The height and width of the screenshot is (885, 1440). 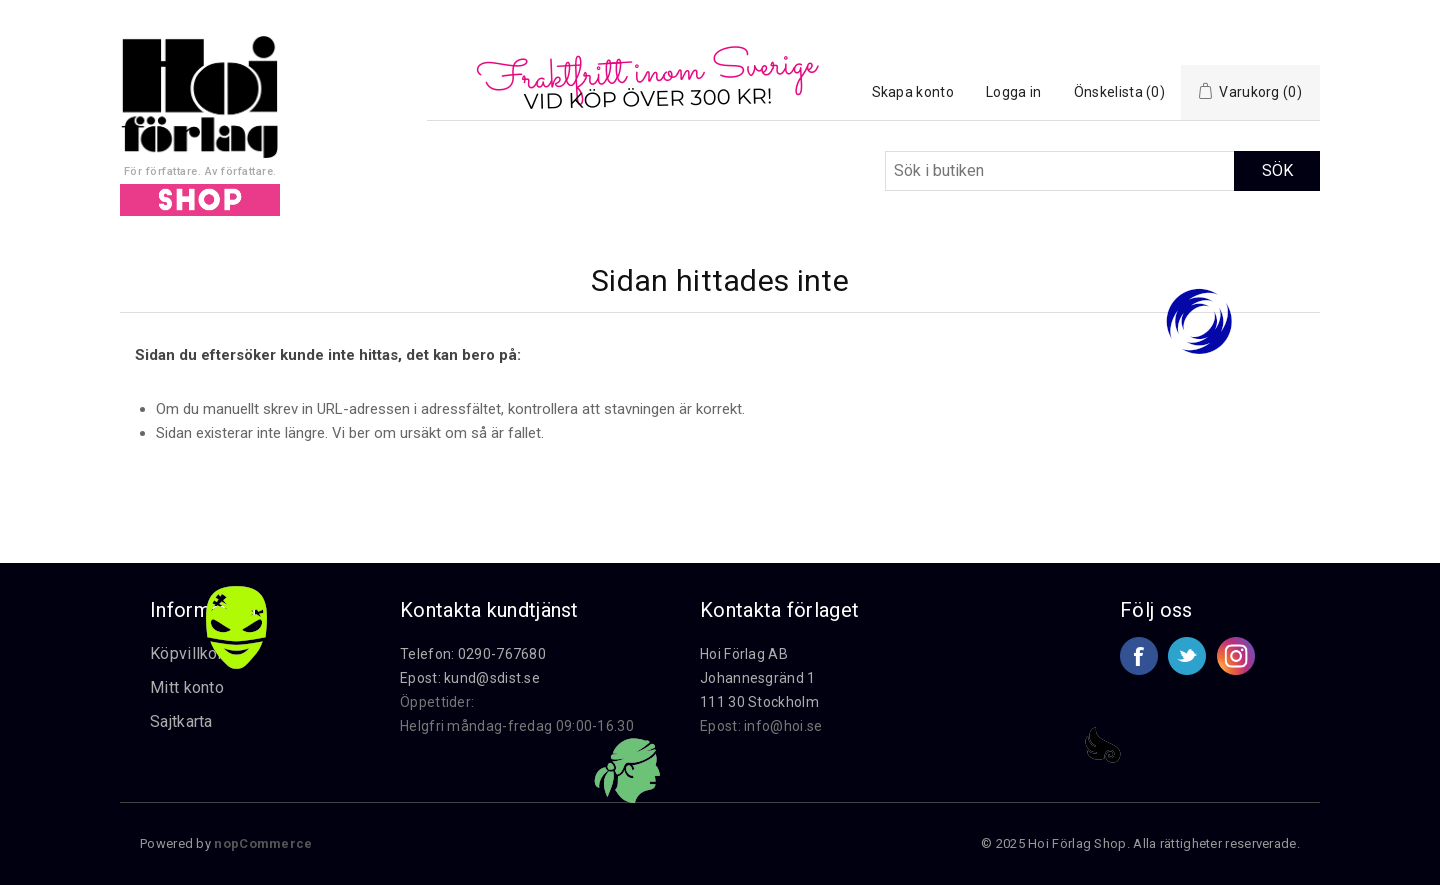 I want to click on select a villain or antagonist character, so click(x=236, y=627).